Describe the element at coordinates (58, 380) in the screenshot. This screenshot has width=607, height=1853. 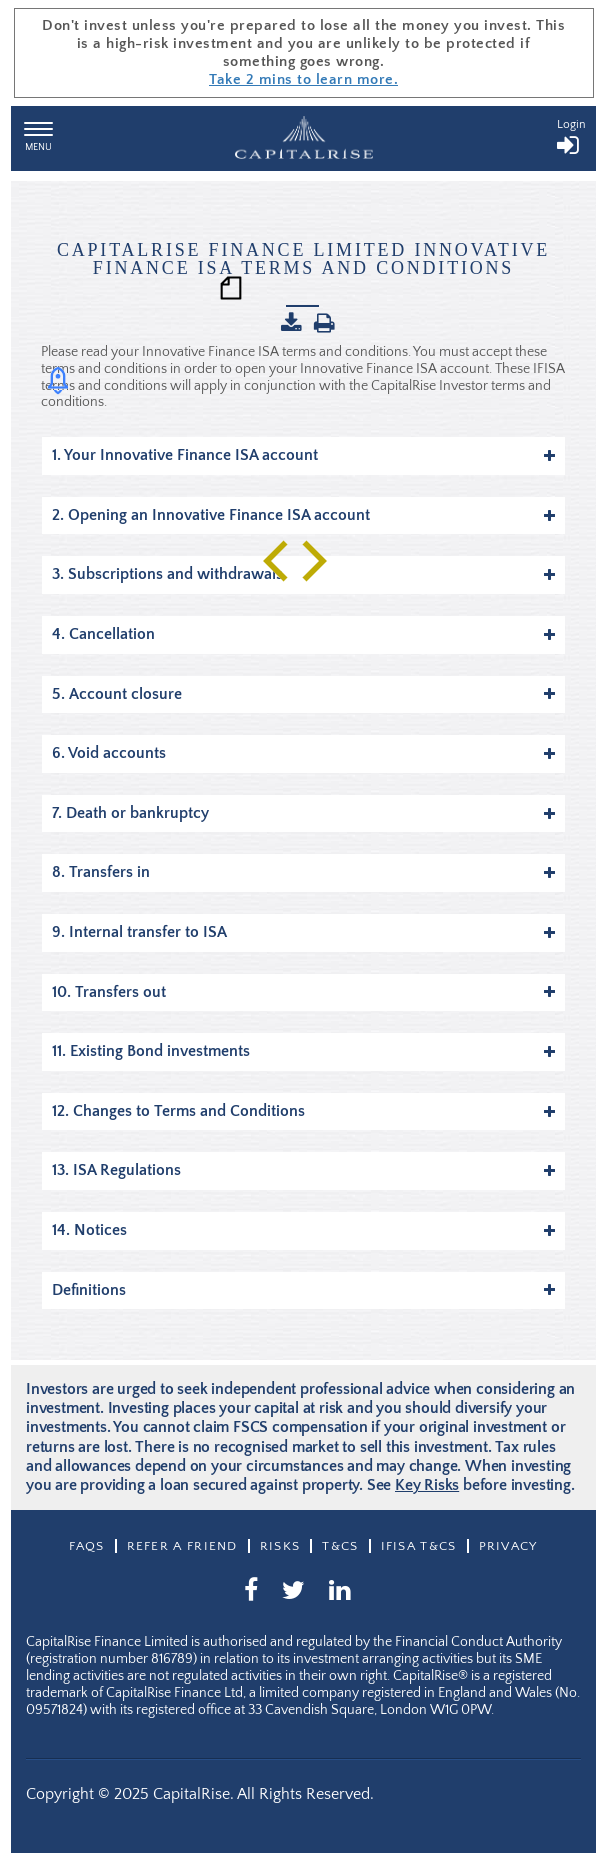
I see `launch or deploy an application` at that location.